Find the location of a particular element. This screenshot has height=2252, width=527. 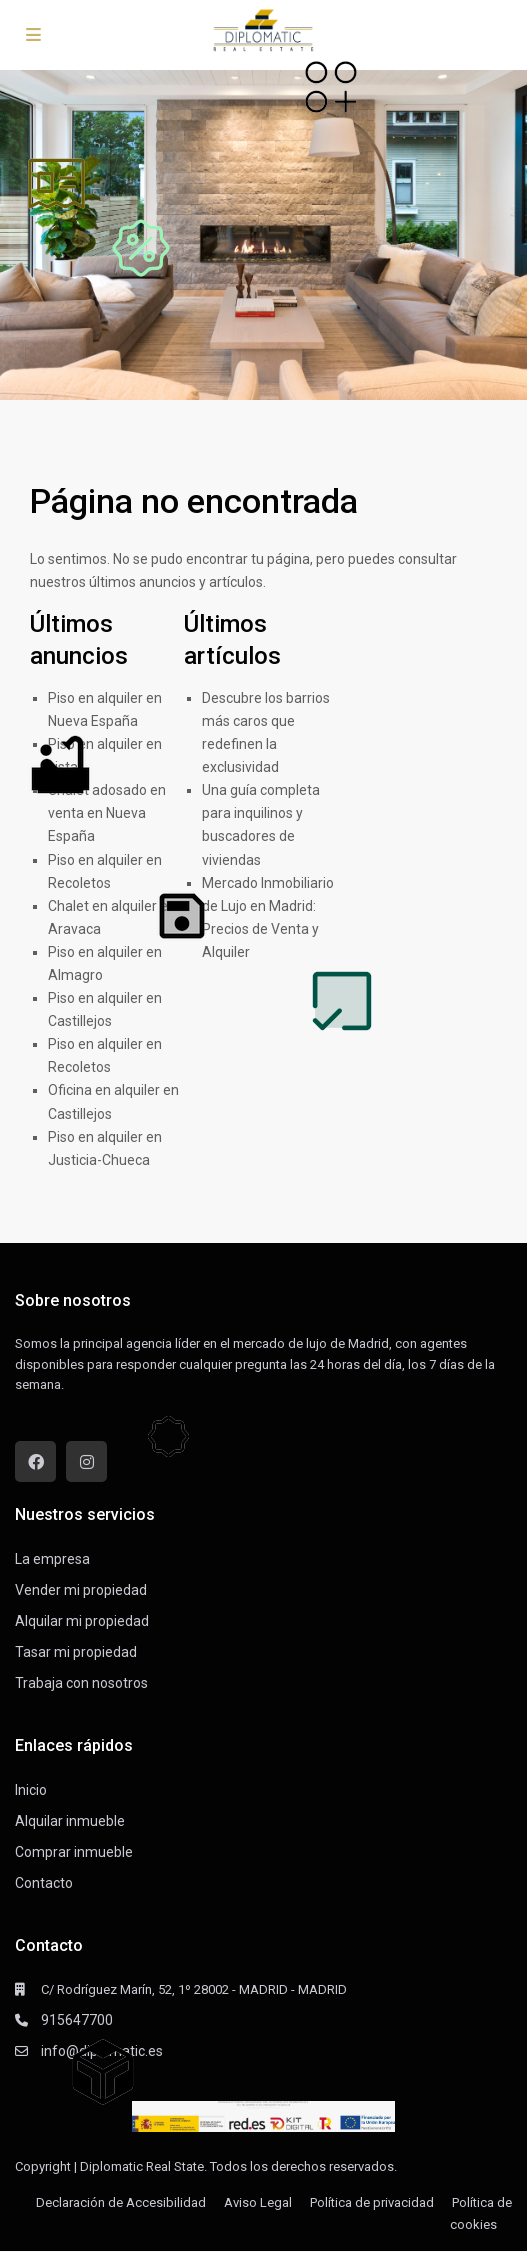

add a new item to a collection is located at coordinates (331, 87).